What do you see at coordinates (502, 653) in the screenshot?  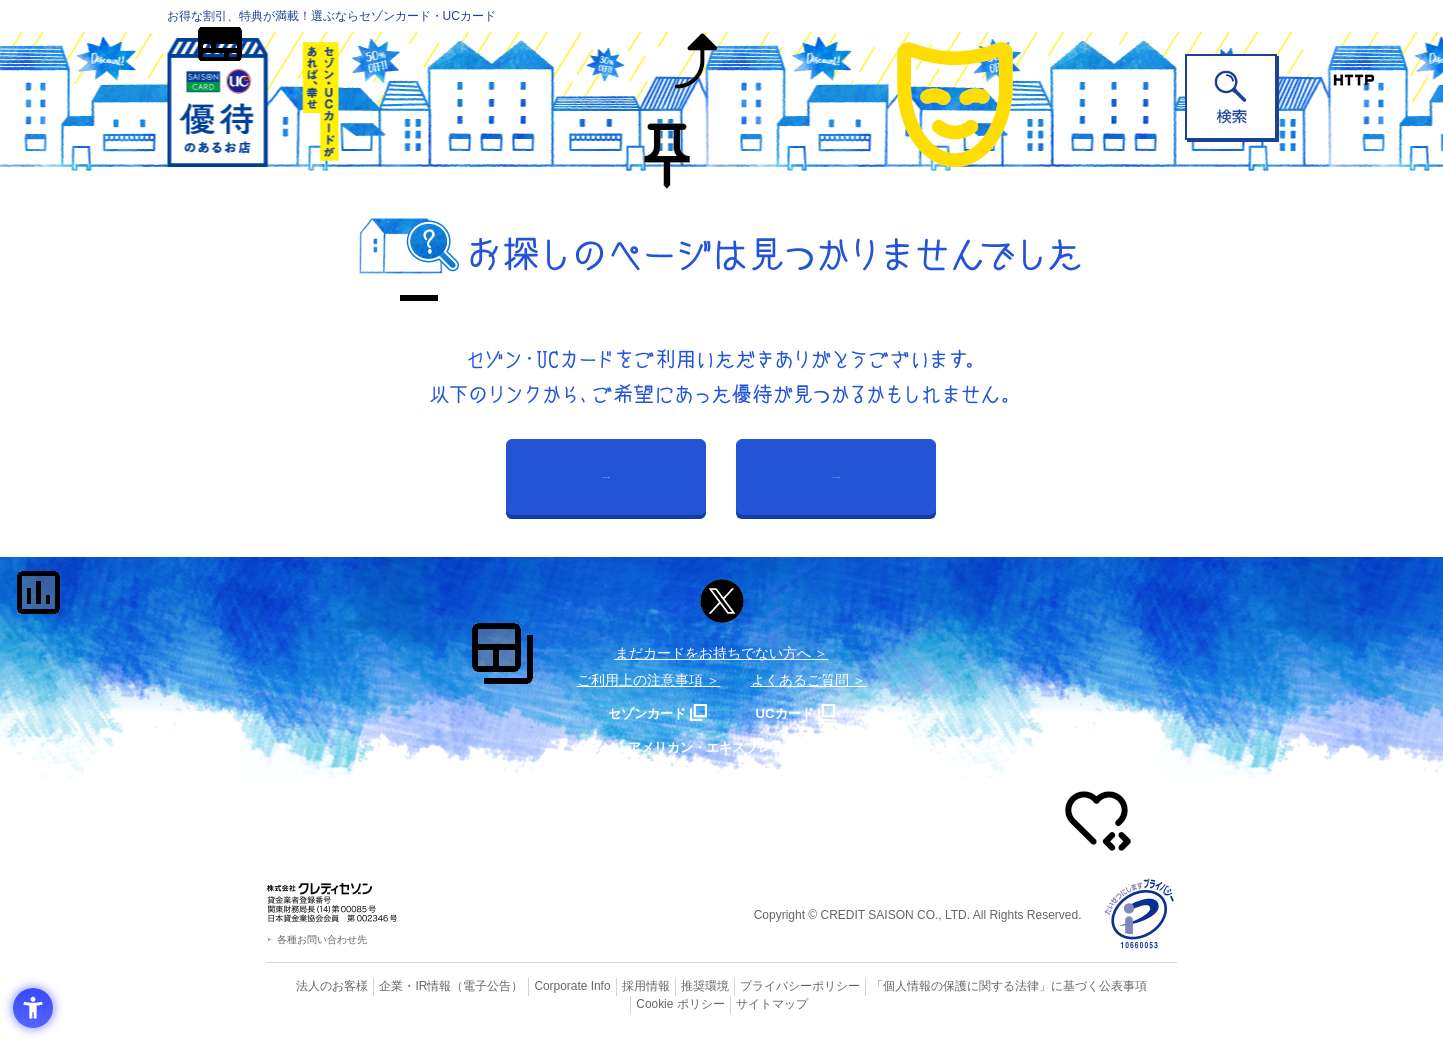 I see `create a backup copy of table data` at bounding box center [502, 653].